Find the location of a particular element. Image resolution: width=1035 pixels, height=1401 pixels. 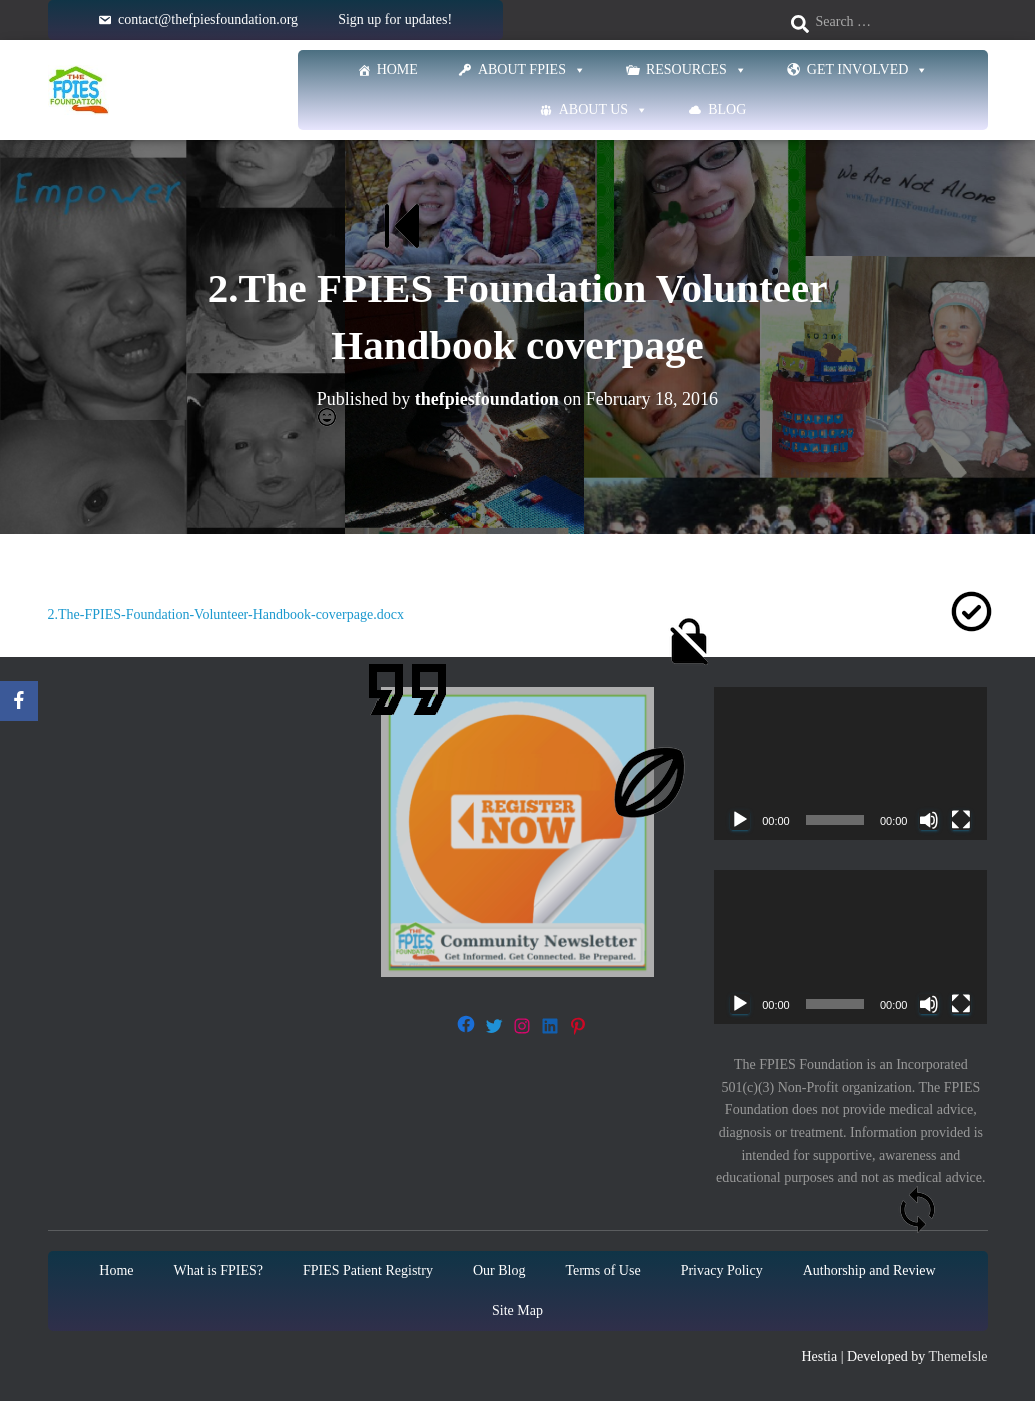

access rugby sports content or scores is located at coordinates (649, 782).